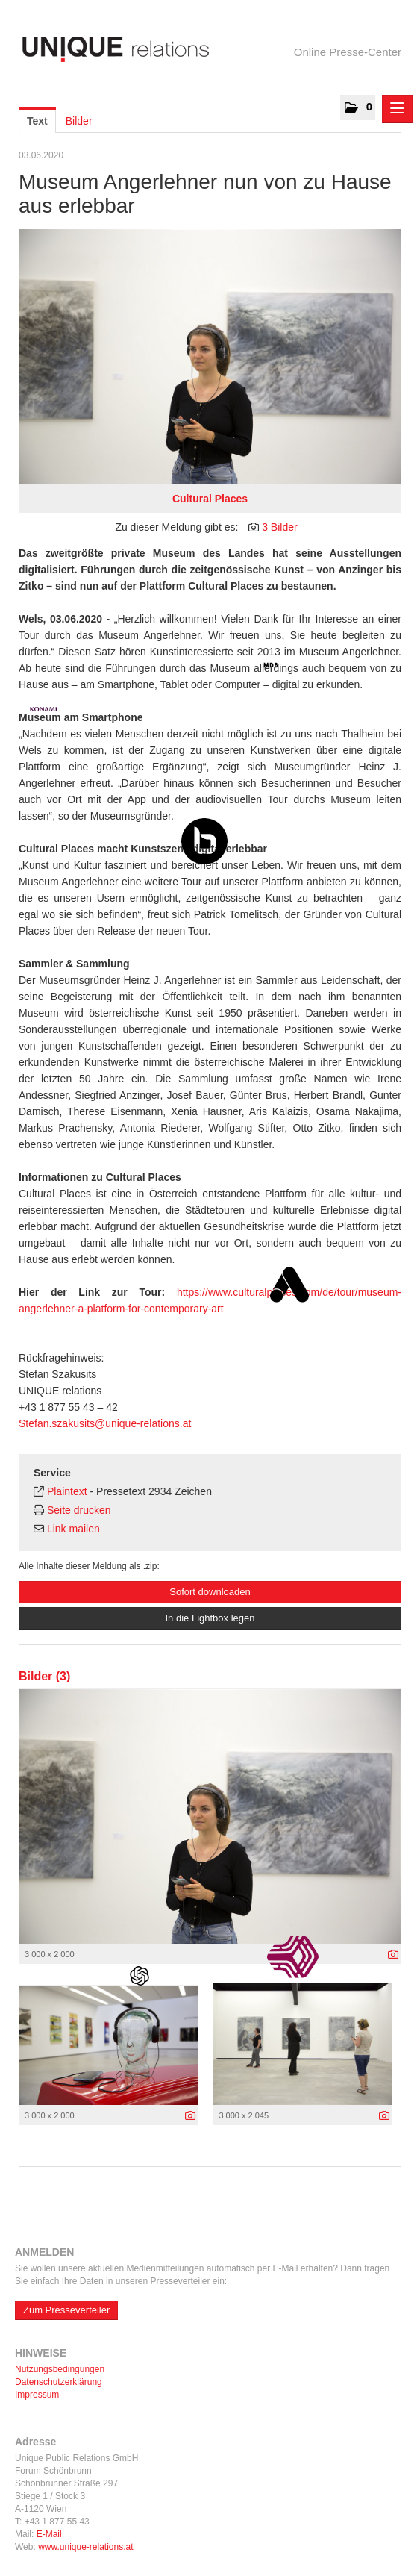 This screenshot has height=2576, width=420. Describe the element at coordinates (43, 709) in the screenshot. I see `konami company logo` at that location.